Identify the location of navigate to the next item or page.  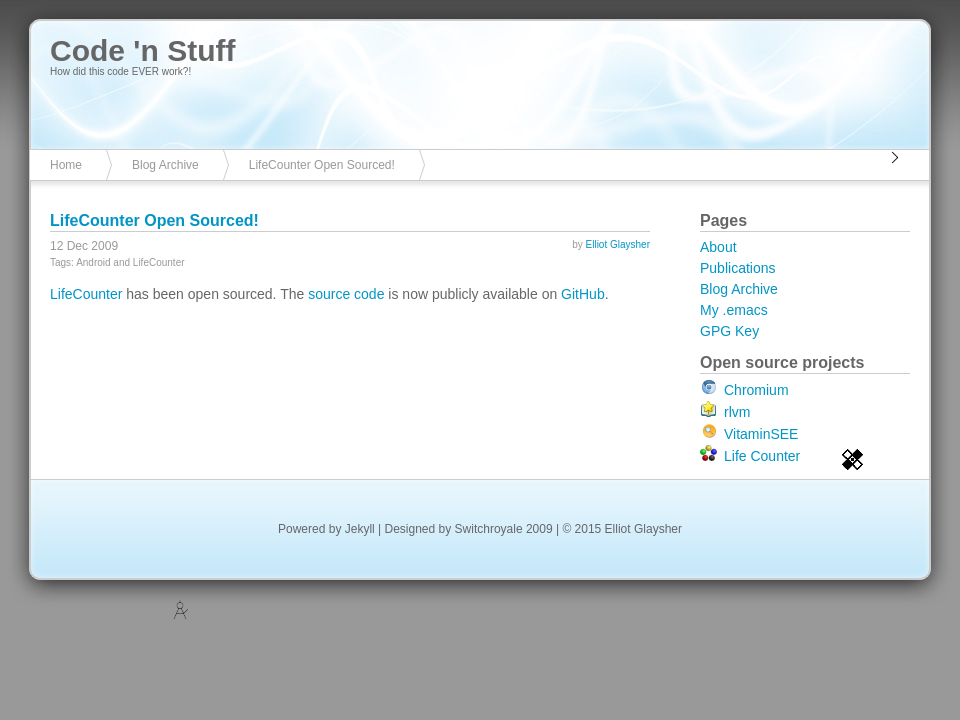
(894, 157).